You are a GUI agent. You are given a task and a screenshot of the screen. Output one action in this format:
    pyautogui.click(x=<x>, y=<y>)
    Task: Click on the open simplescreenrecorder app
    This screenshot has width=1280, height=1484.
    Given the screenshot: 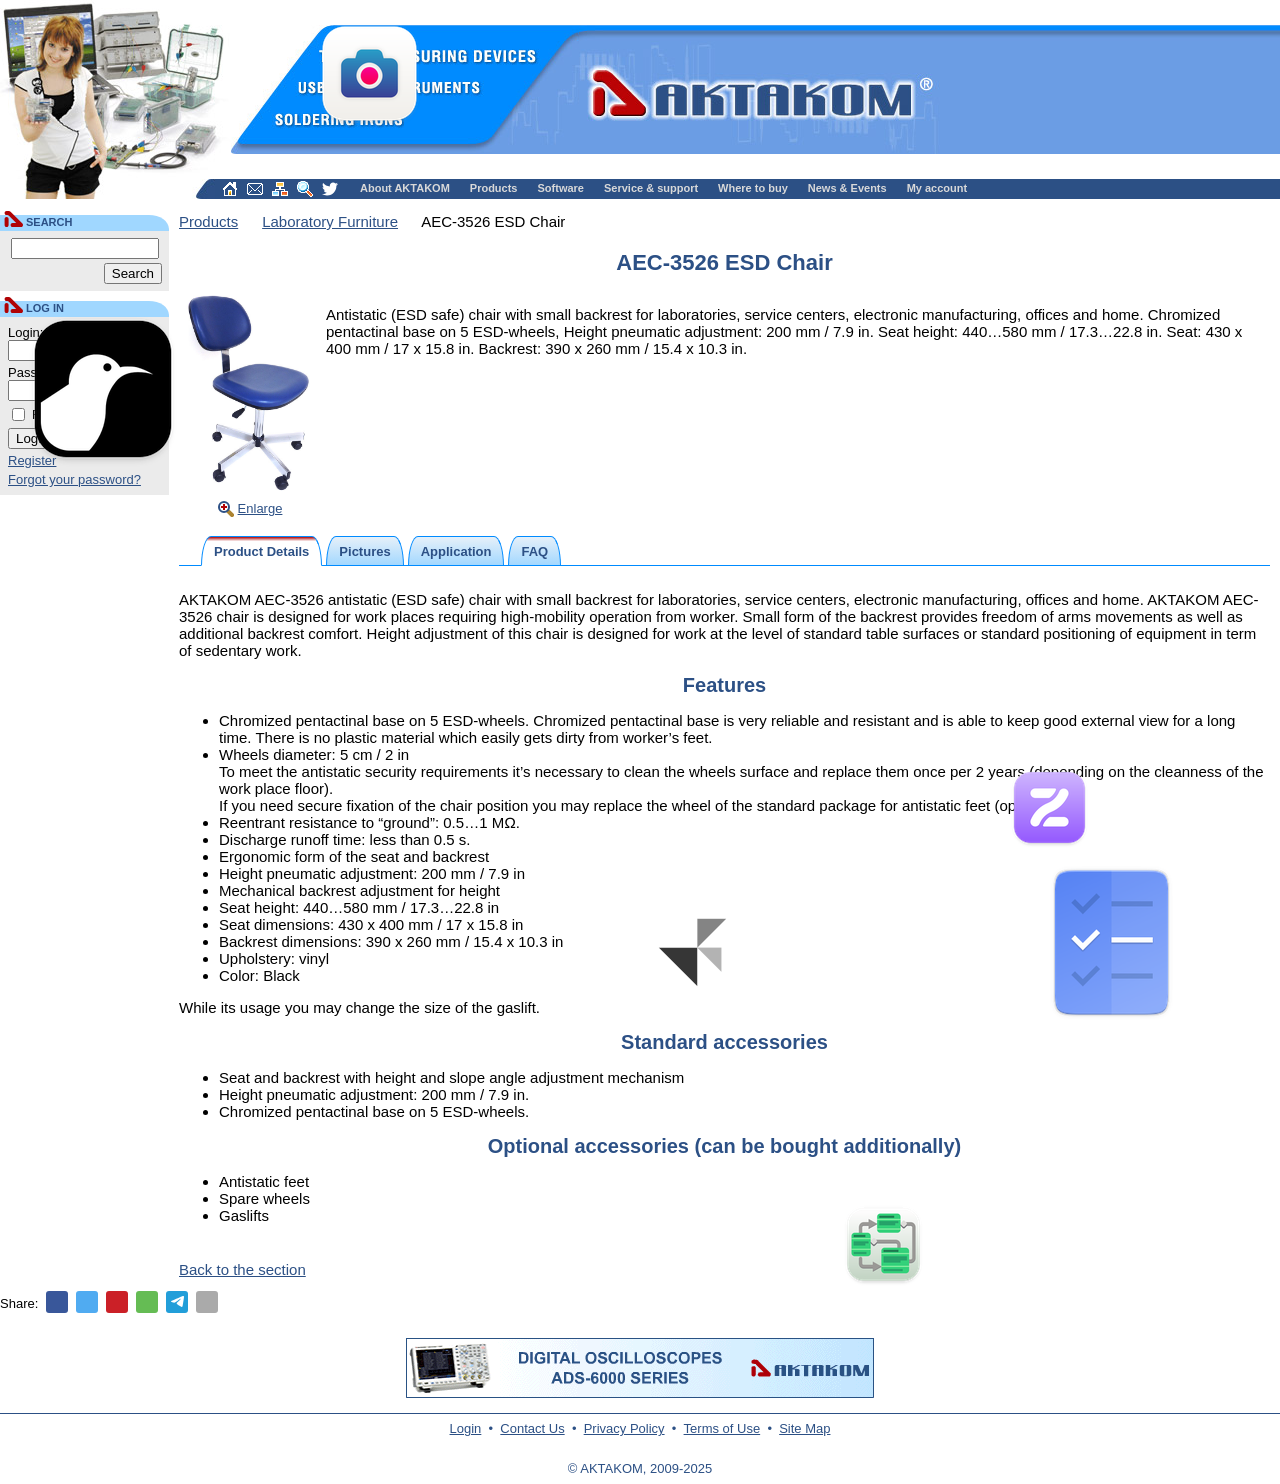 What is the action you would take?
    pyautogui.click(x=369, y=73)
    